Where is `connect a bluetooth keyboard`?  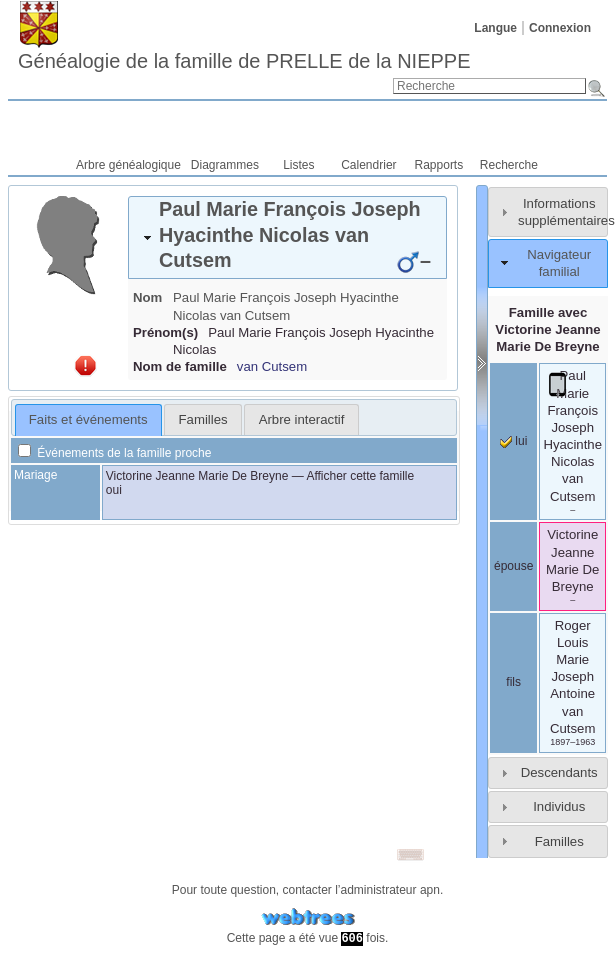
connect a bluetooth keyboard is located at coordinates (410, 854).